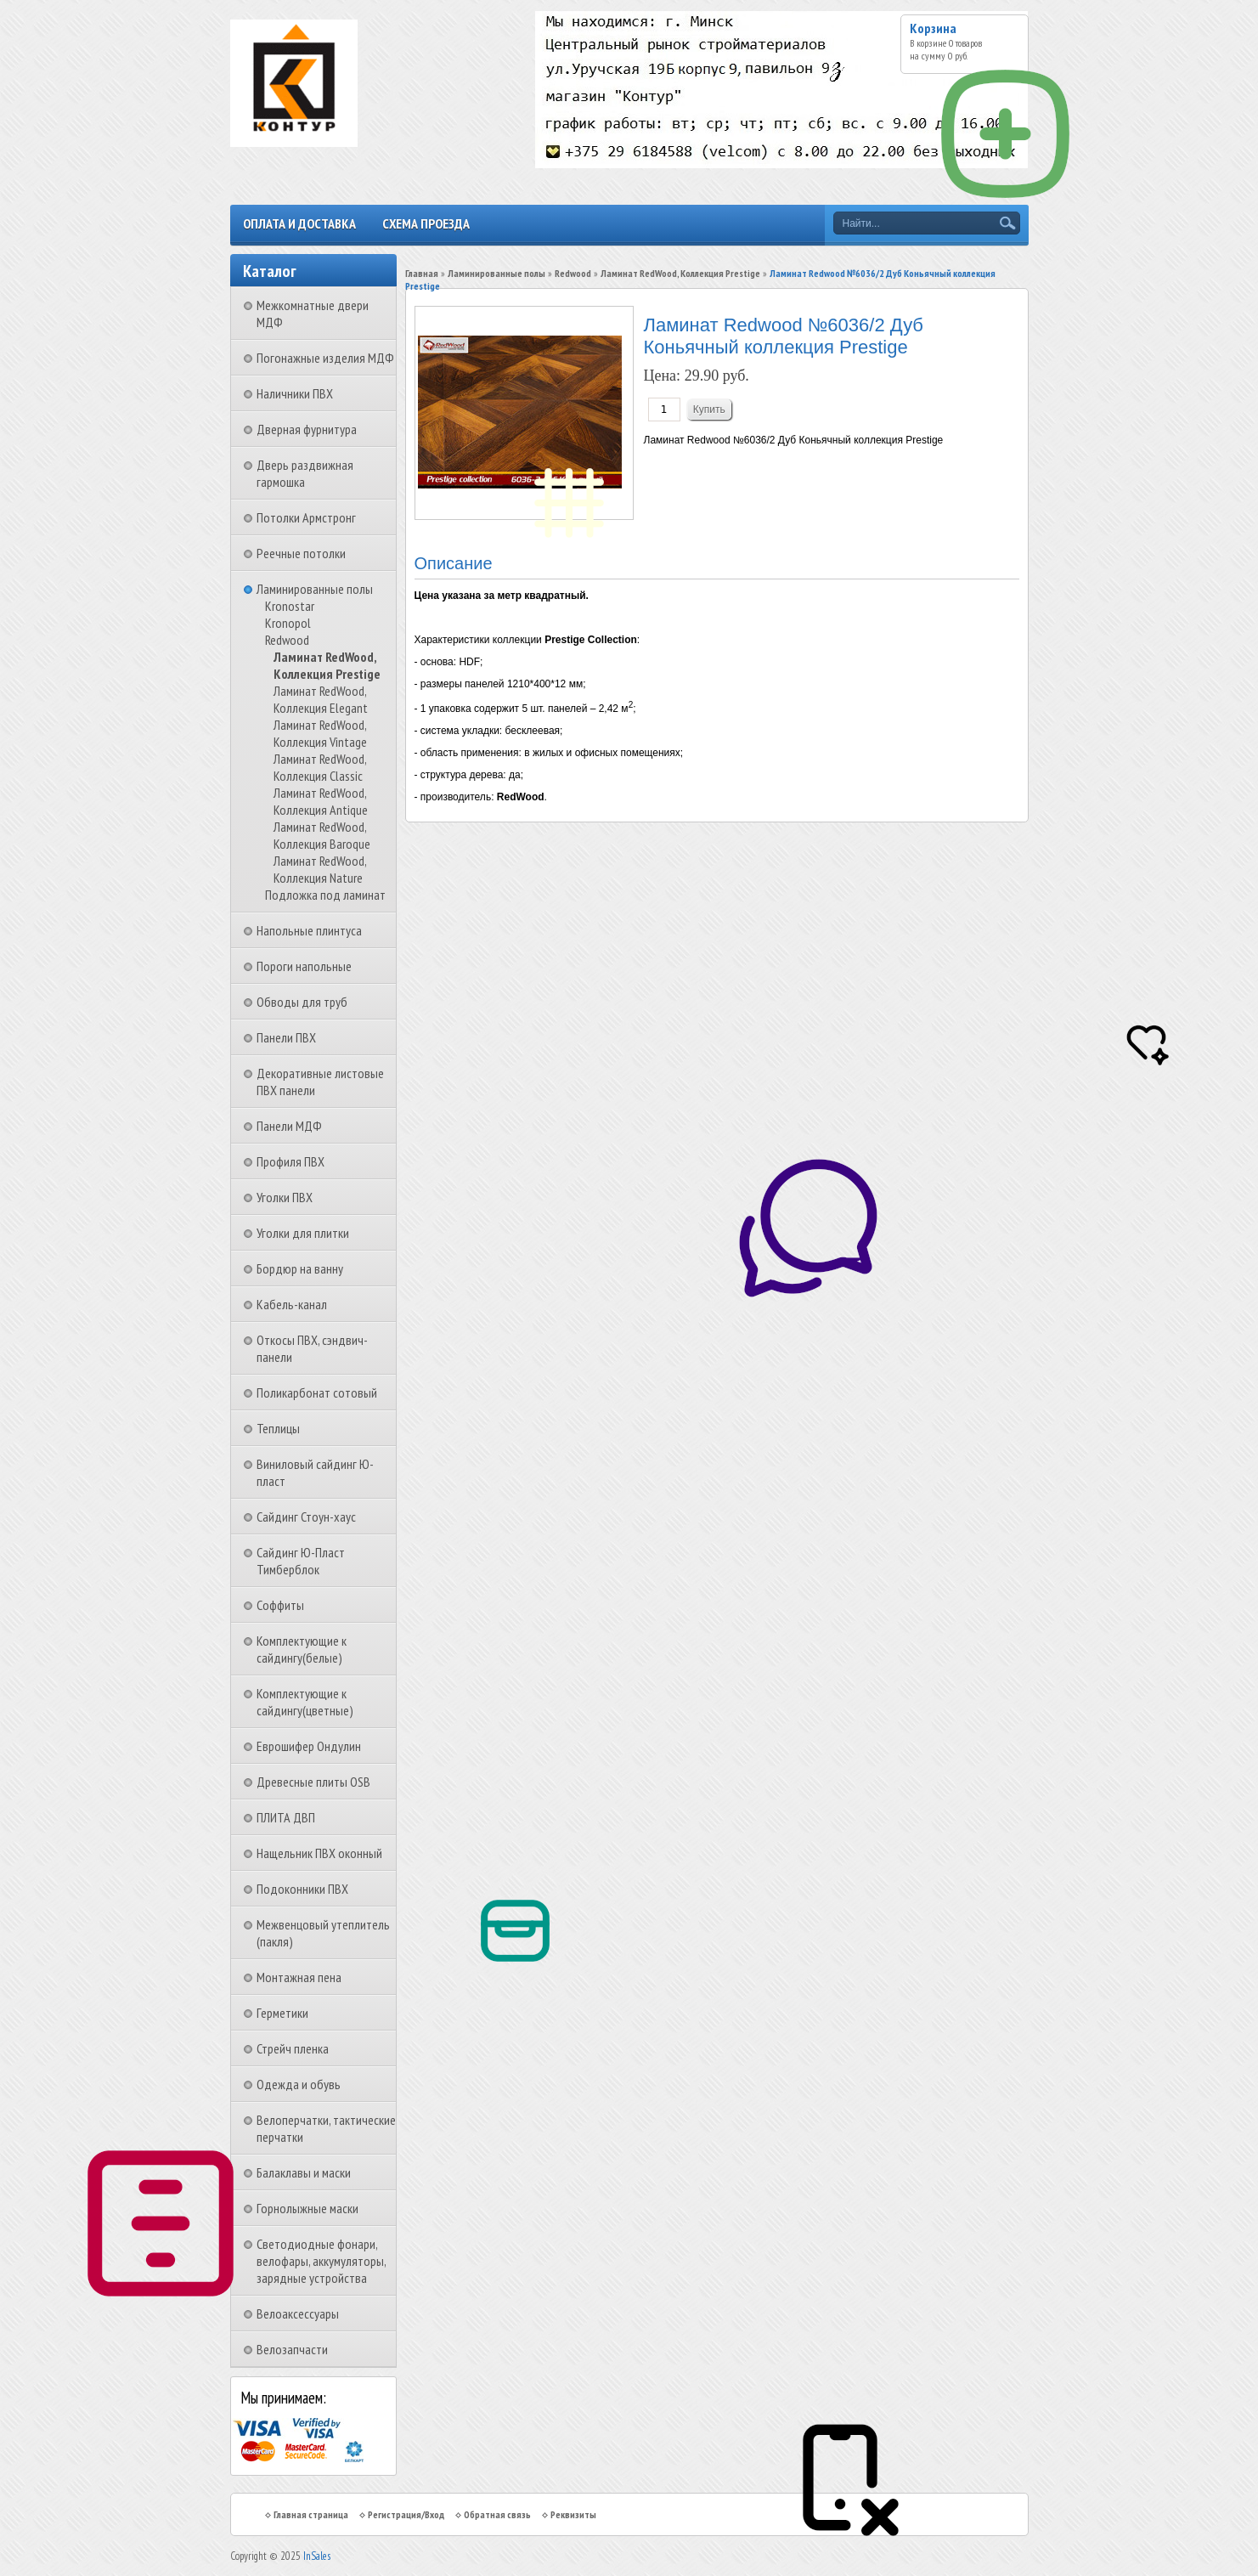 This screenshot has height=2576, width=1258. What do you see at coordinates (161, 2223) in the screenshot?
I see `center align content with stretch distribution` at bounding box center [161, 2223].